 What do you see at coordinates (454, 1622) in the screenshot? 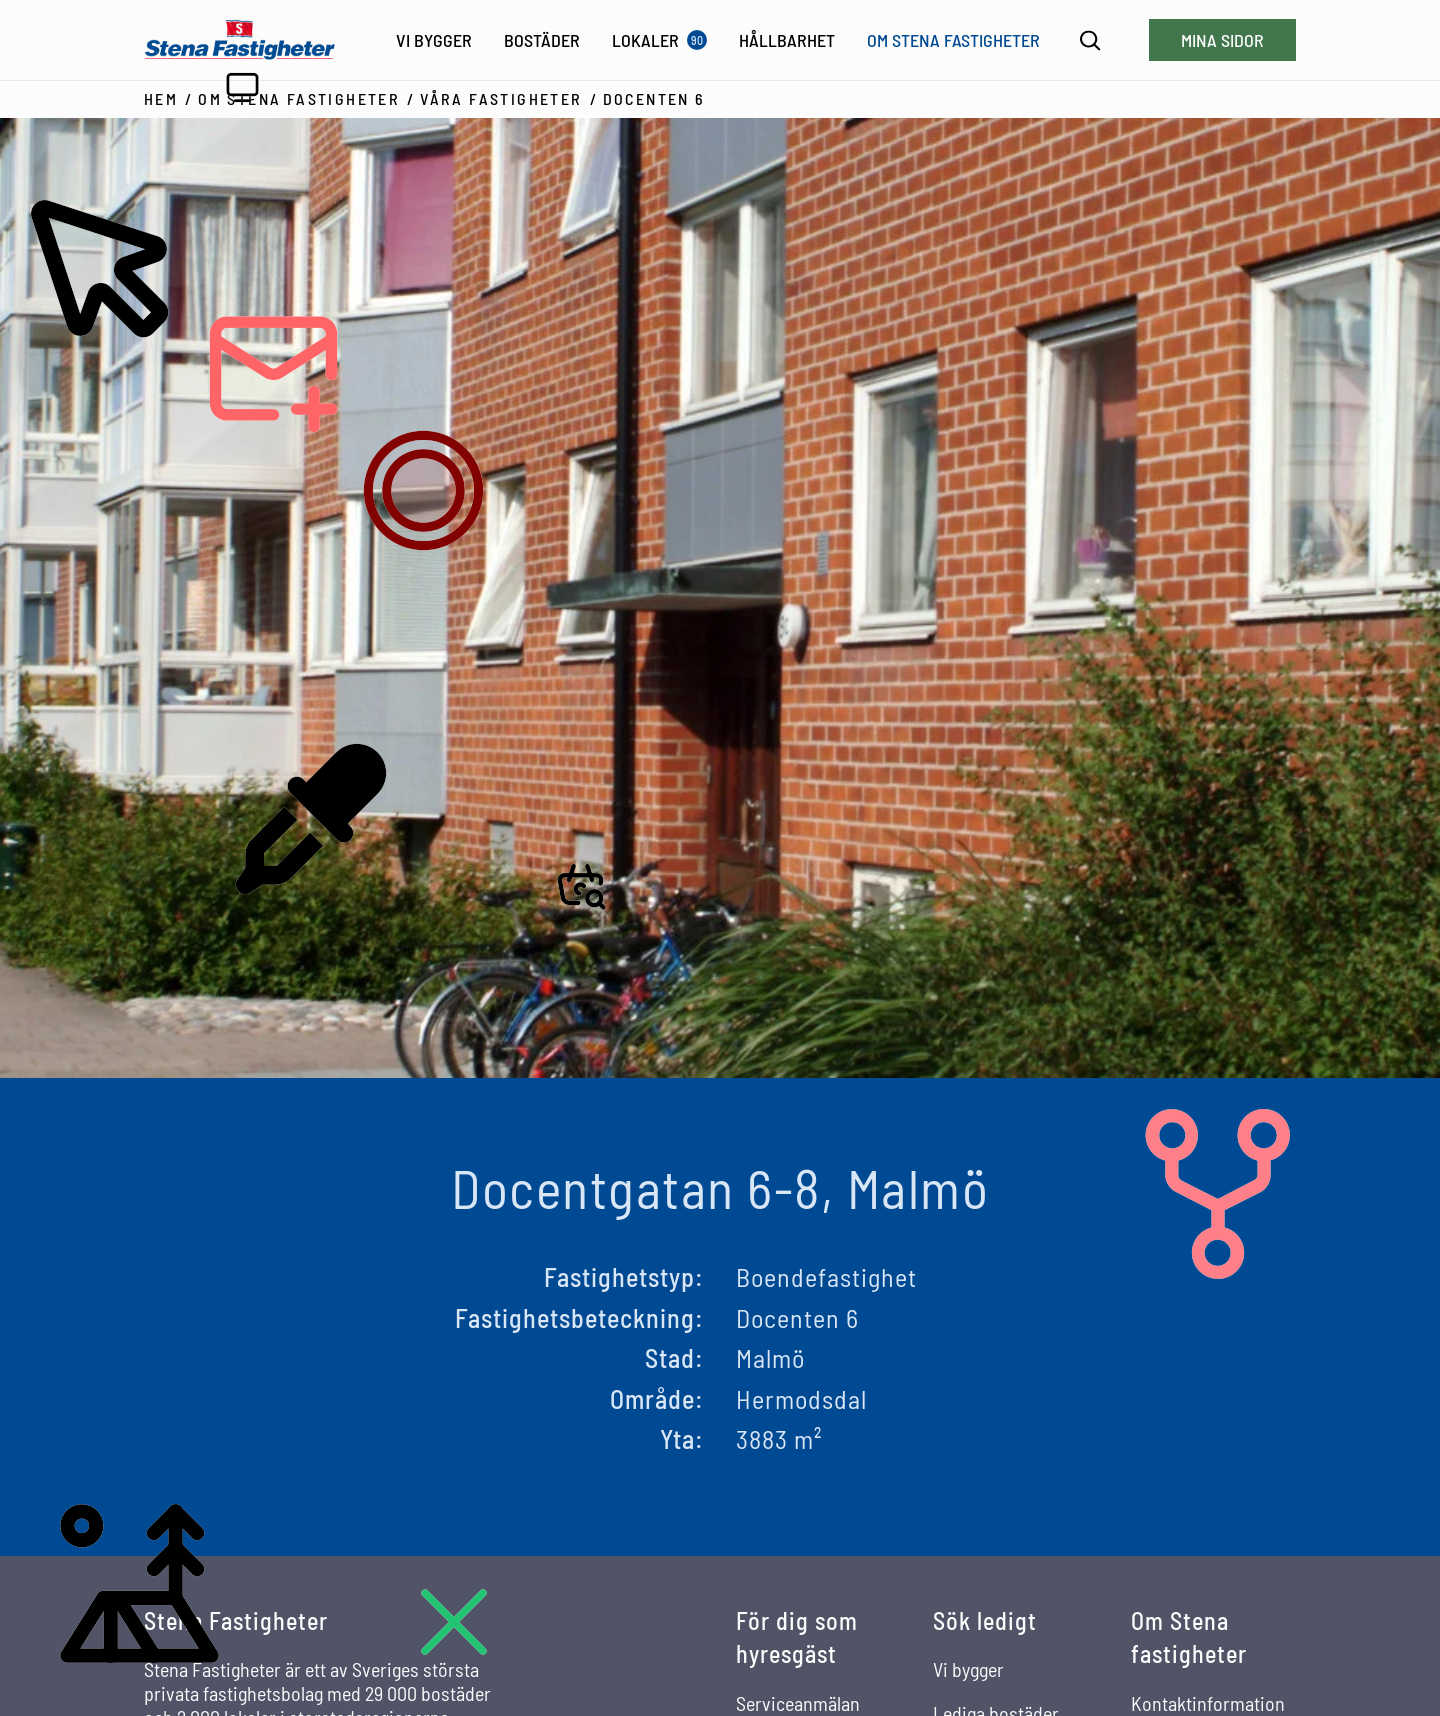
I see `close a dialog or modal` at bounding box center [454, 1622].